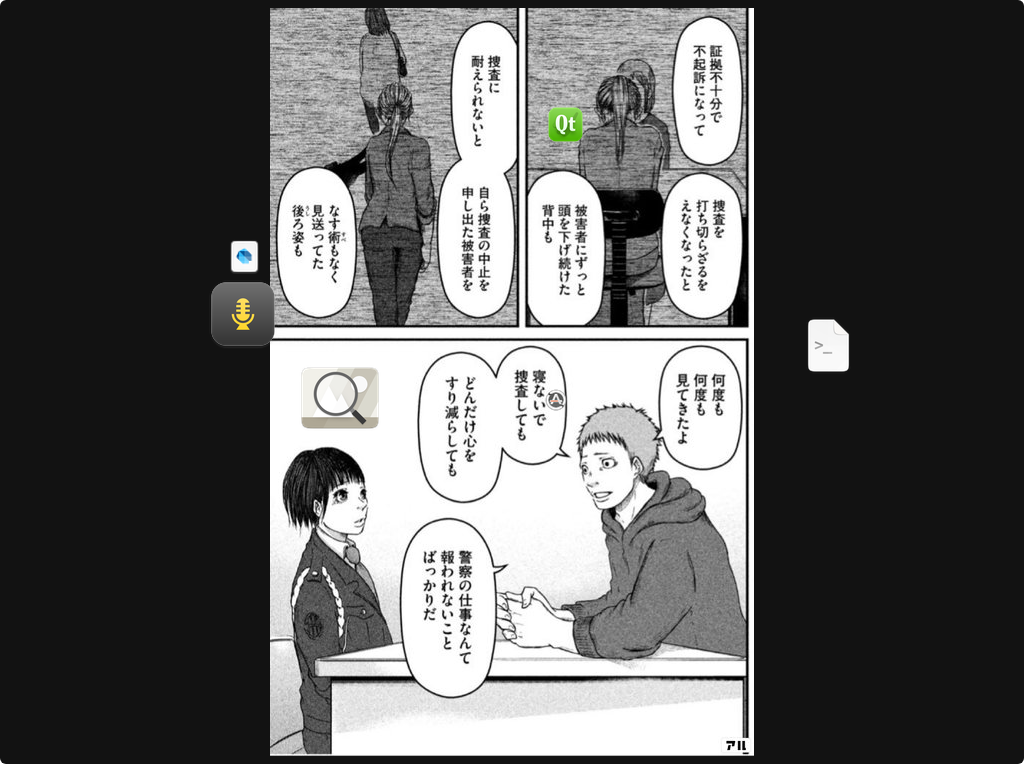  What do you see at coordinates (565, 124) in the screenshot?
I see `open Qt Designer application` at bounding box center [565, 124].